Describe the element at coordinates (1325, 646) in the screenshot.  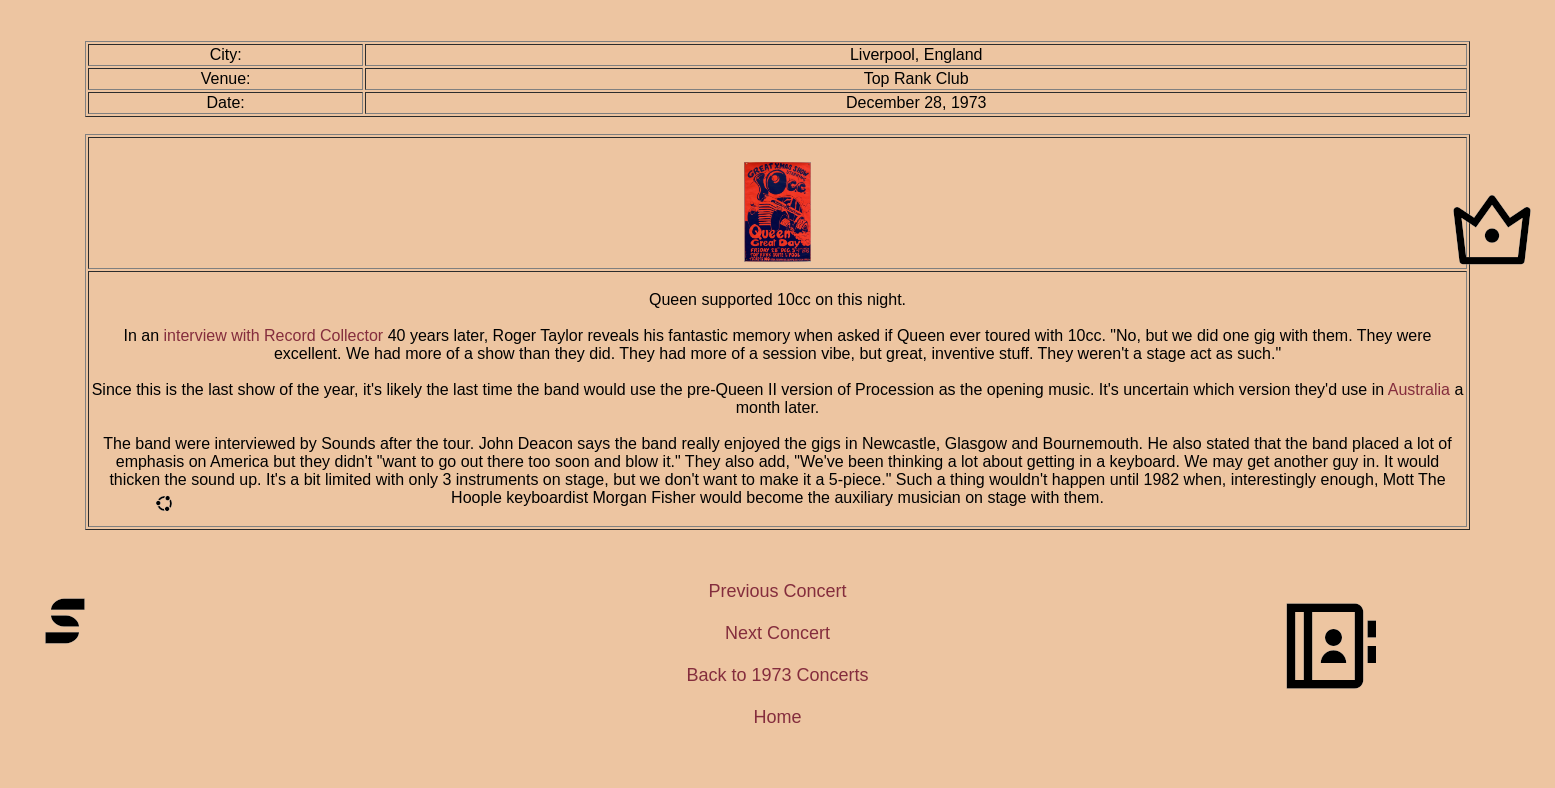
I see `open your contacts list` at that location.